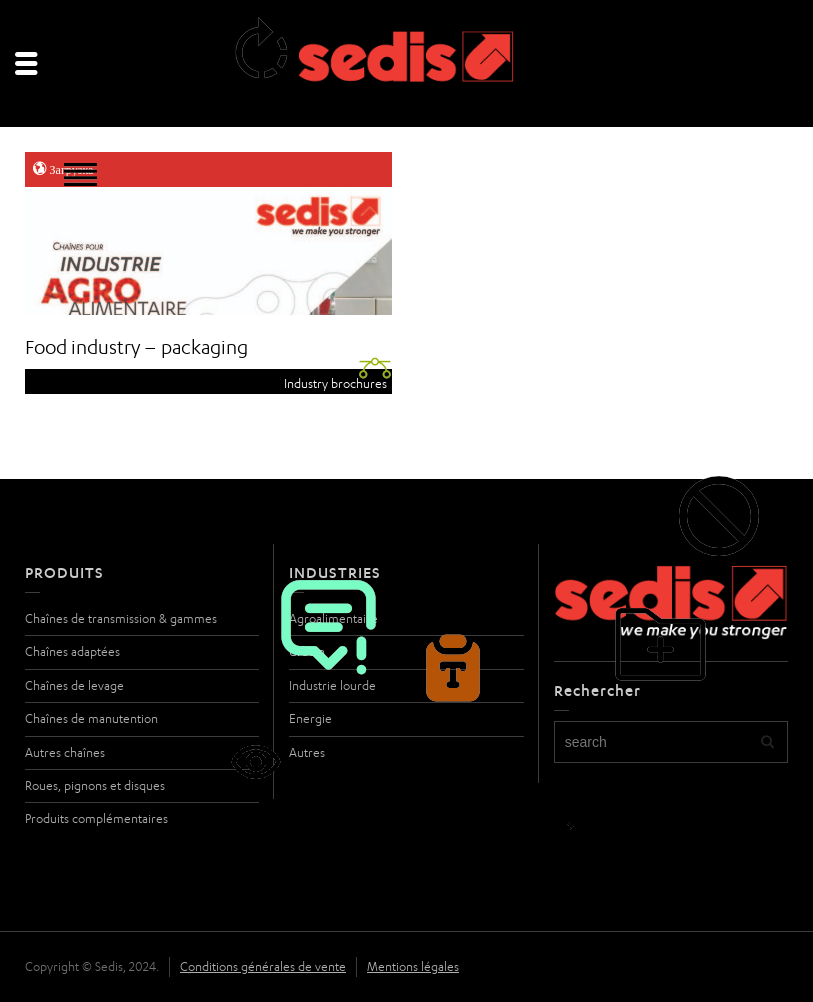  What do you see at coordinates (375, 368) in the screenshot?
I see `edit vector path or bezier curve` at bounding box center [375, 368].